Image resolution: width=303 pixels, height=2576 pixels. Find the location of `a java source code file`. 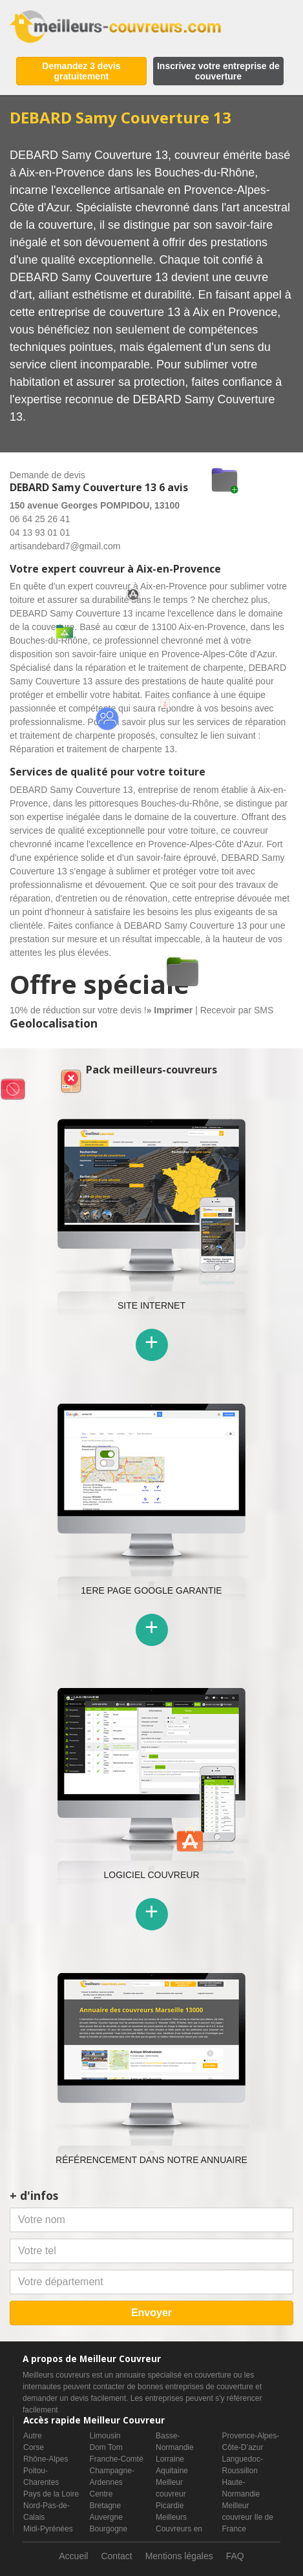

a java source code file is located at coordinates (165, 702).